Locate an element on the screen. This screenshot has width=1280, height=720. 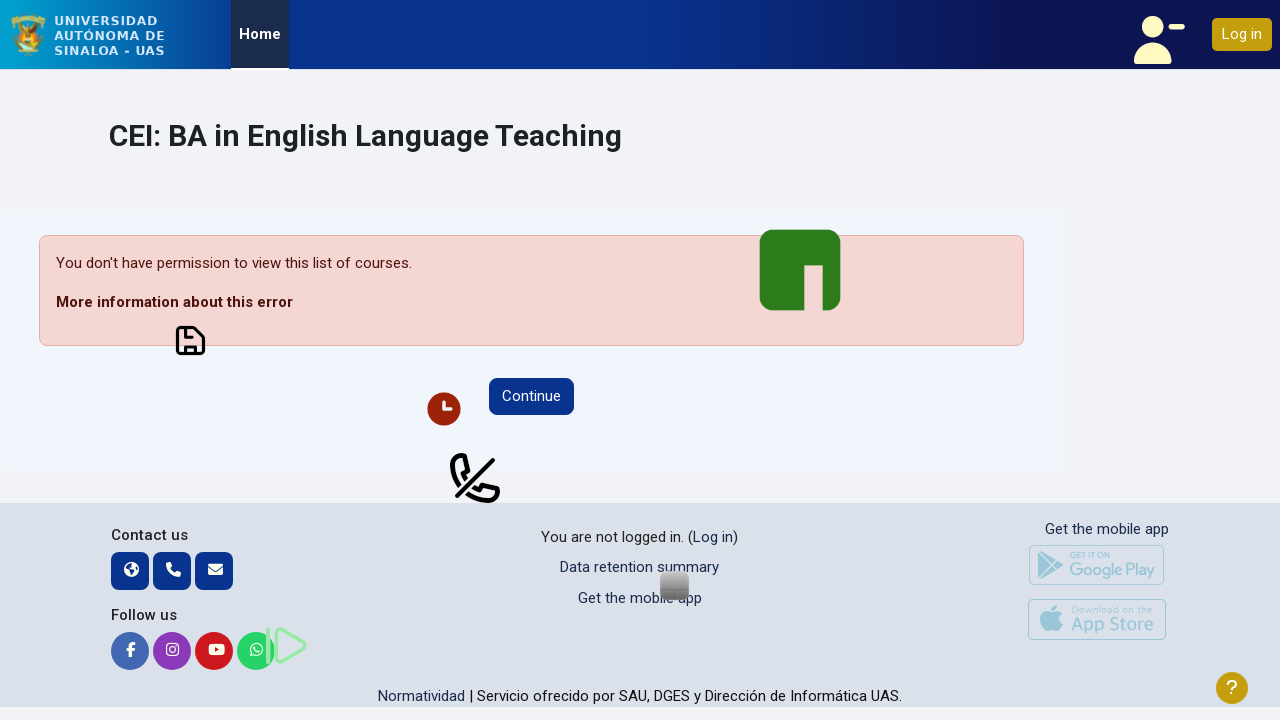
remove a contact or friend is located at coordinates (1158, 40).